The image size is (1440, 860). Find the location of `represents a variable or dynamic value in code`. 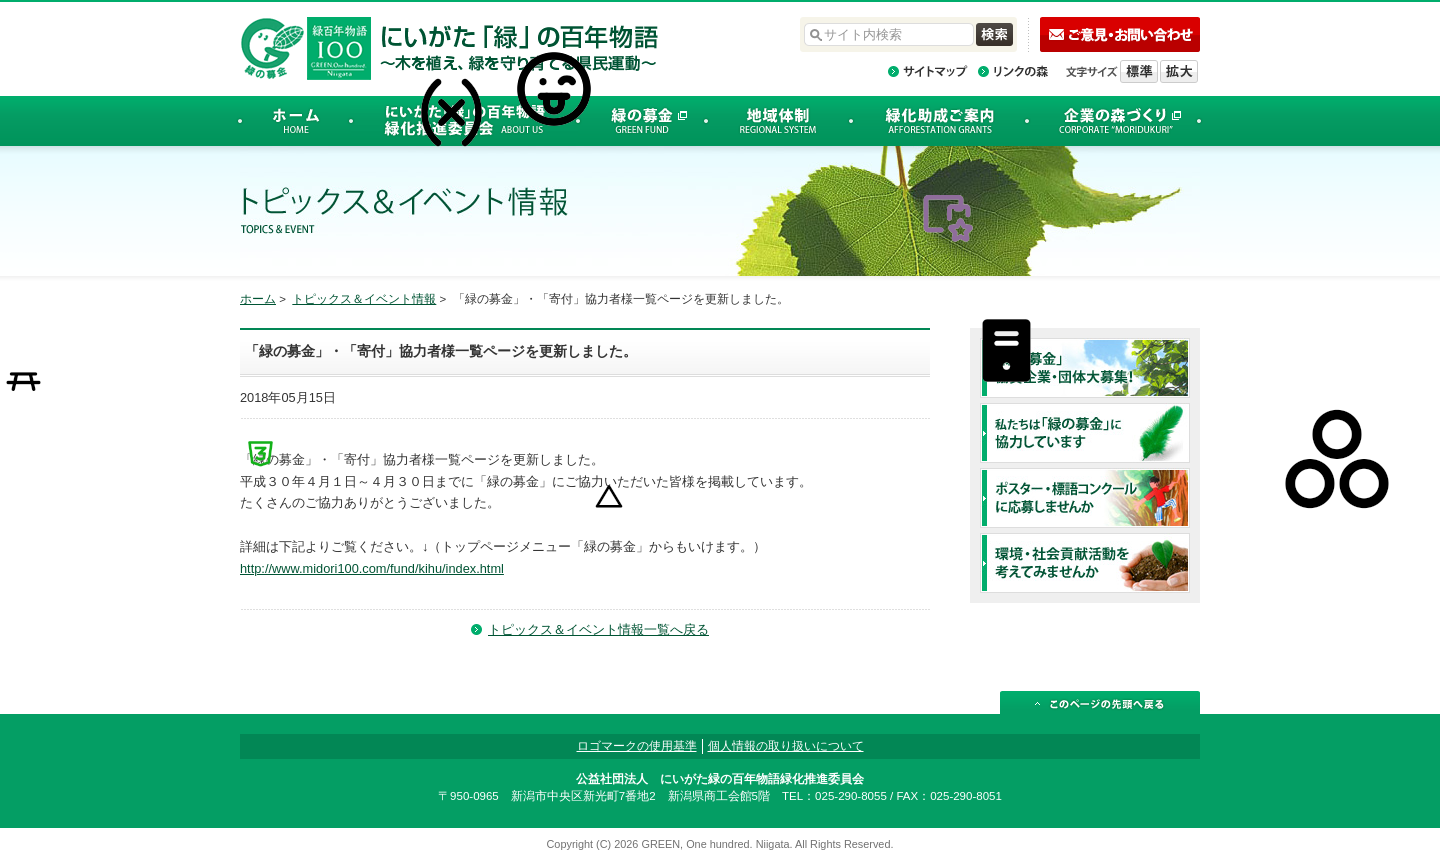

represents a variable or dynamic value in code is located at coordinates (451, 112).